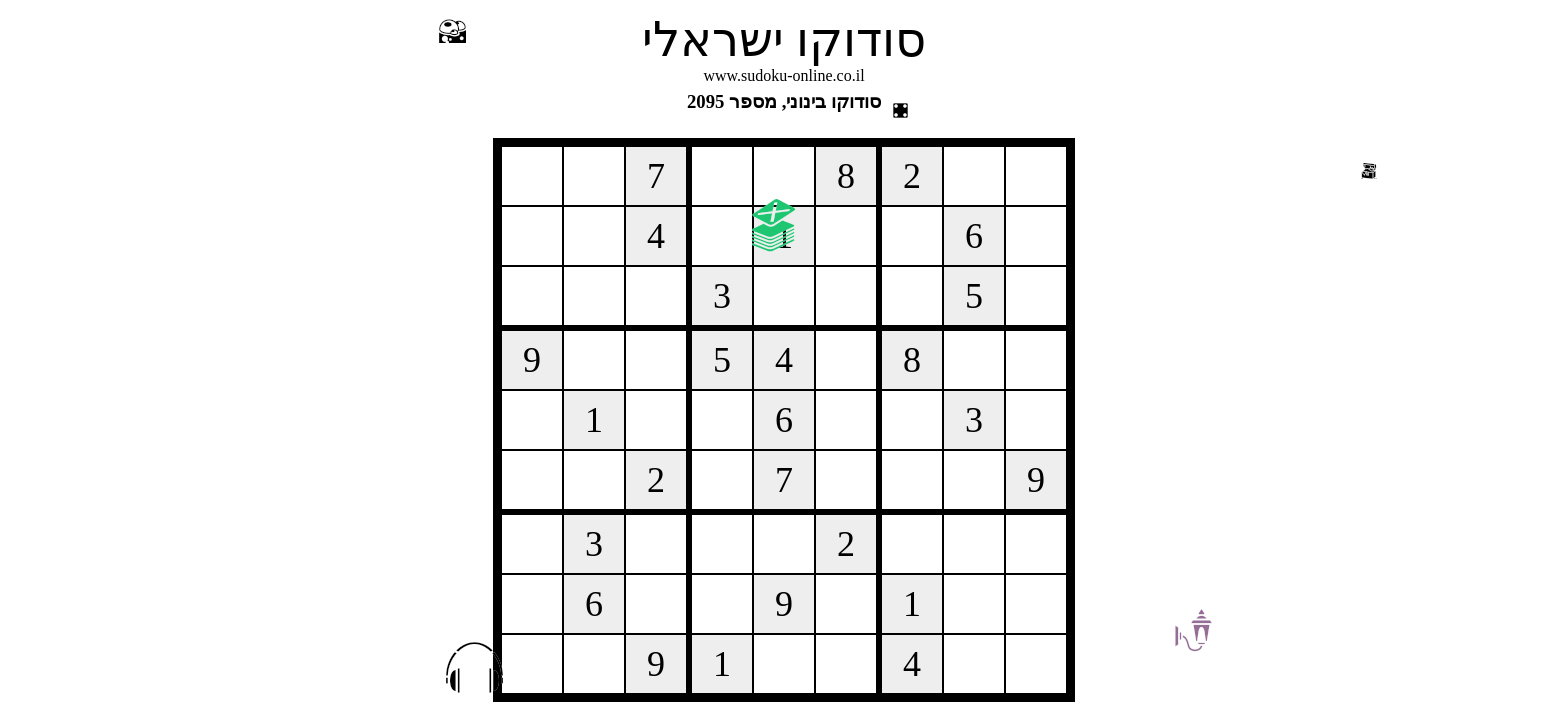 The width and height of the screenshot is (1568, 720). I want to click on roll the dice or randomize, so click(900, 110).